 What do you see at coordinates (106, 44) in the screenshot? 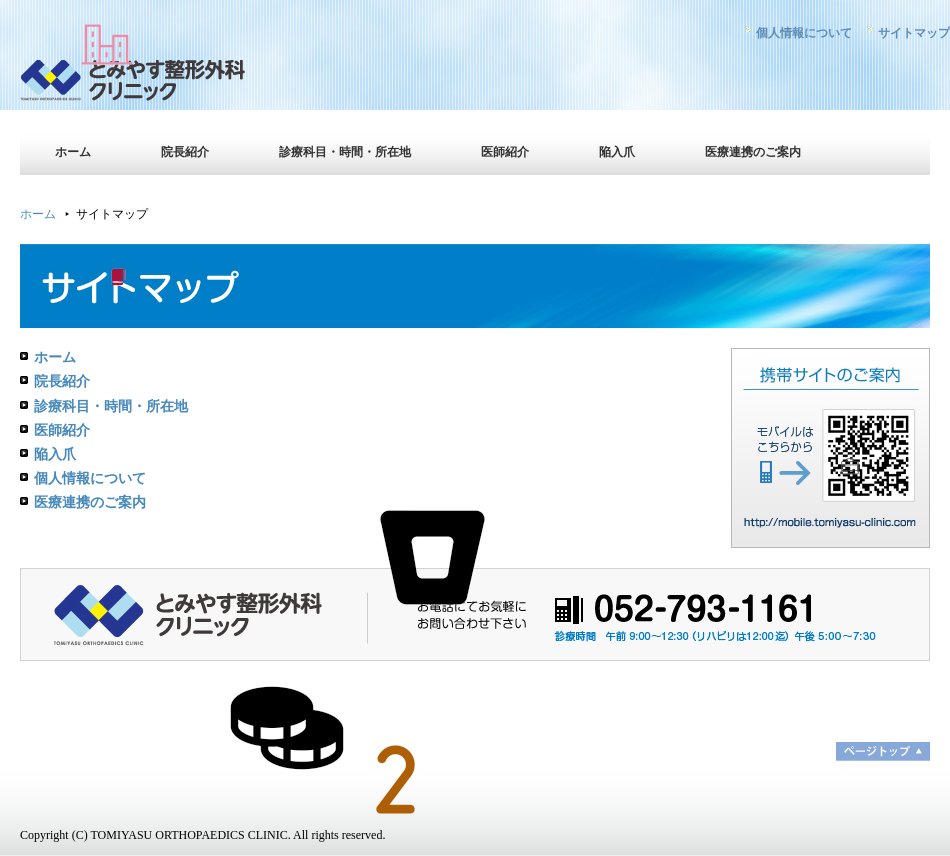
I see `view city or urban locations` at bounding box center [106, 44].